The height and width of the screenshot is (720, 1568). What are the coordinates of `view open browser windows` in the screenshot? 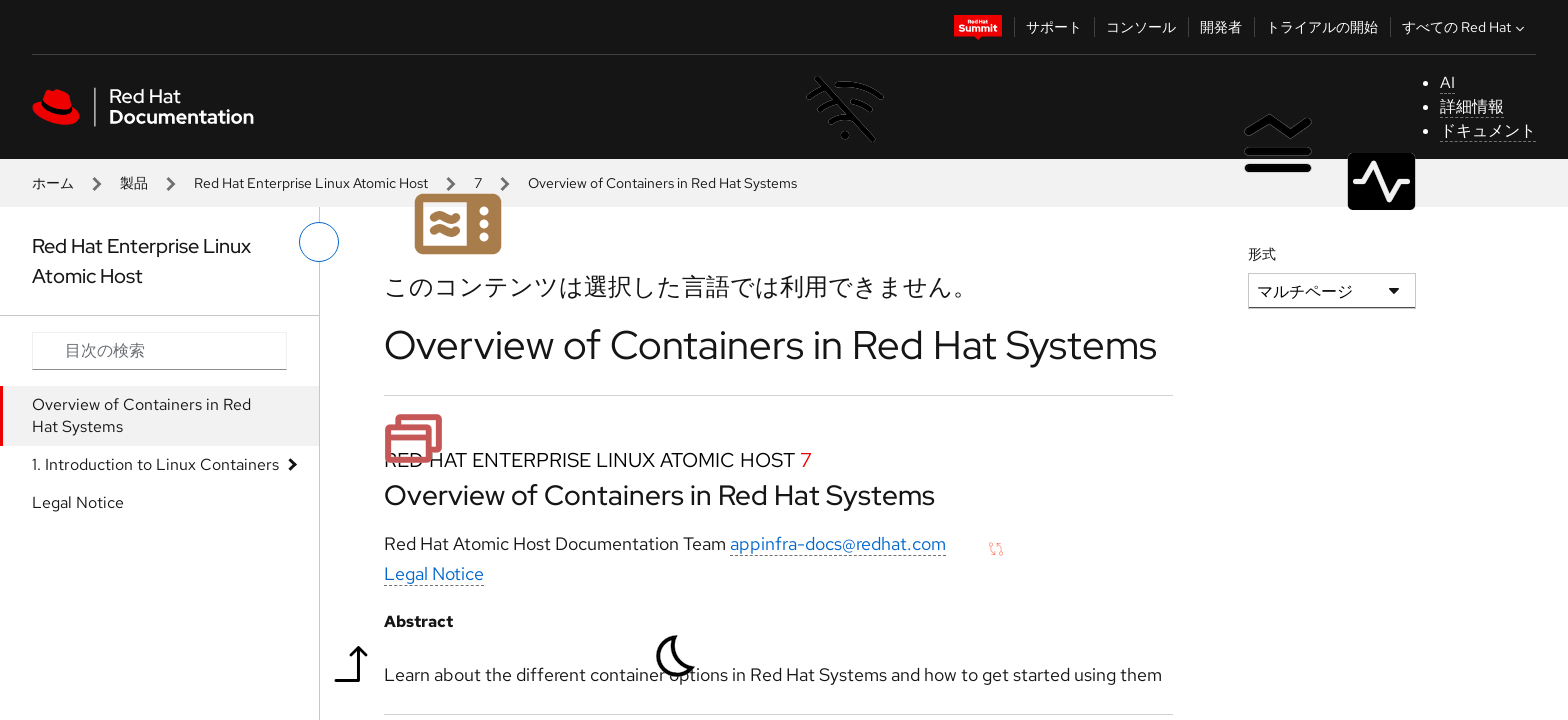 It's located at (413, 438).